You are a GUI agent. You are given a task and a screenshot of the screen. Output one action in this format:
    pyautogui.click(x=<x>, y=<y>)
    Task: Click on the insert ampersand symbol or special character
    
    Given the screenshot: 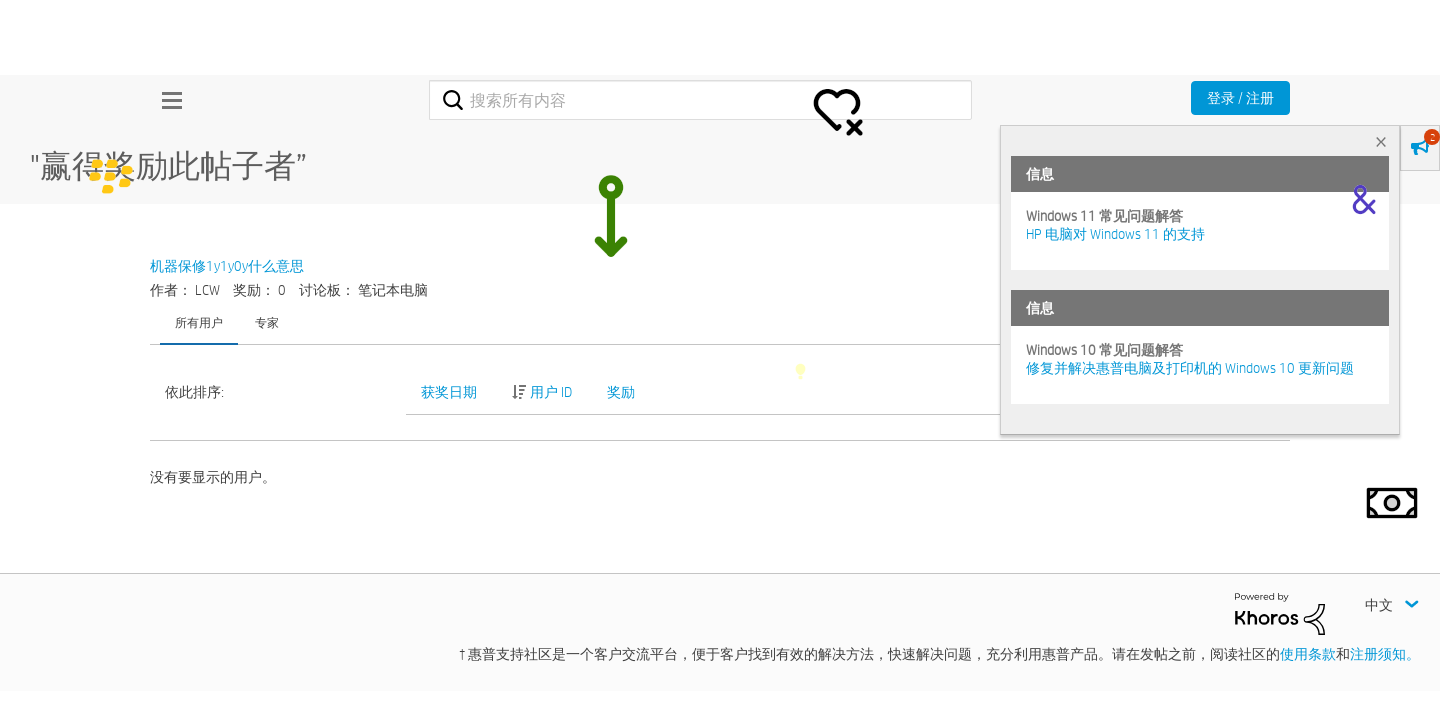 What is the action you would take?
    pyautogui.click(x=1362, y=199)
    